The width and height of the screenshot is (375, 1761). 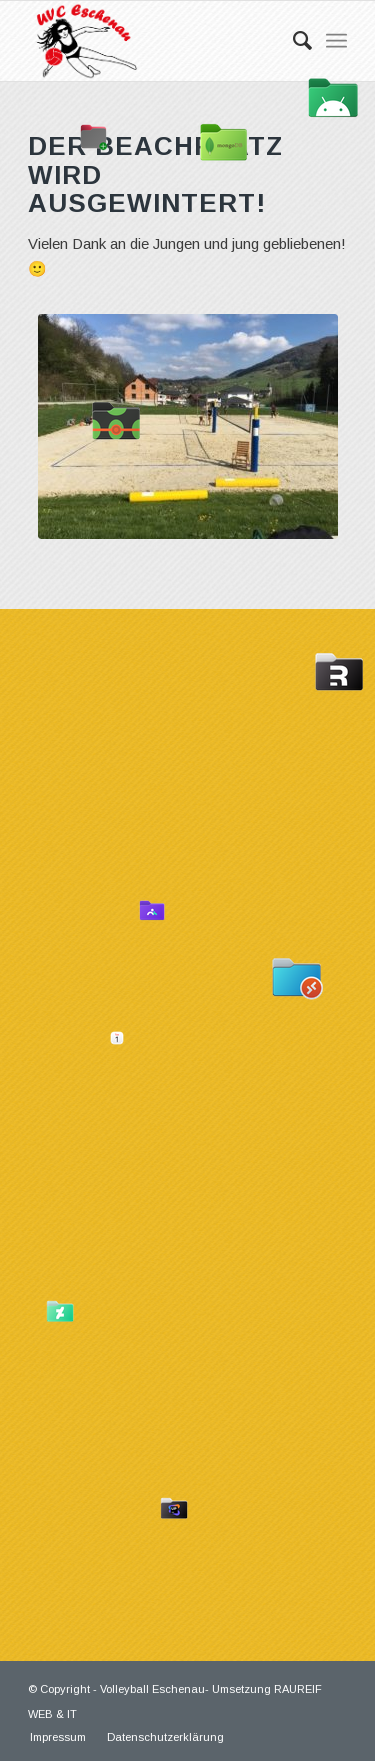 I want to click on create a new folder, so click(x=93, y=136).